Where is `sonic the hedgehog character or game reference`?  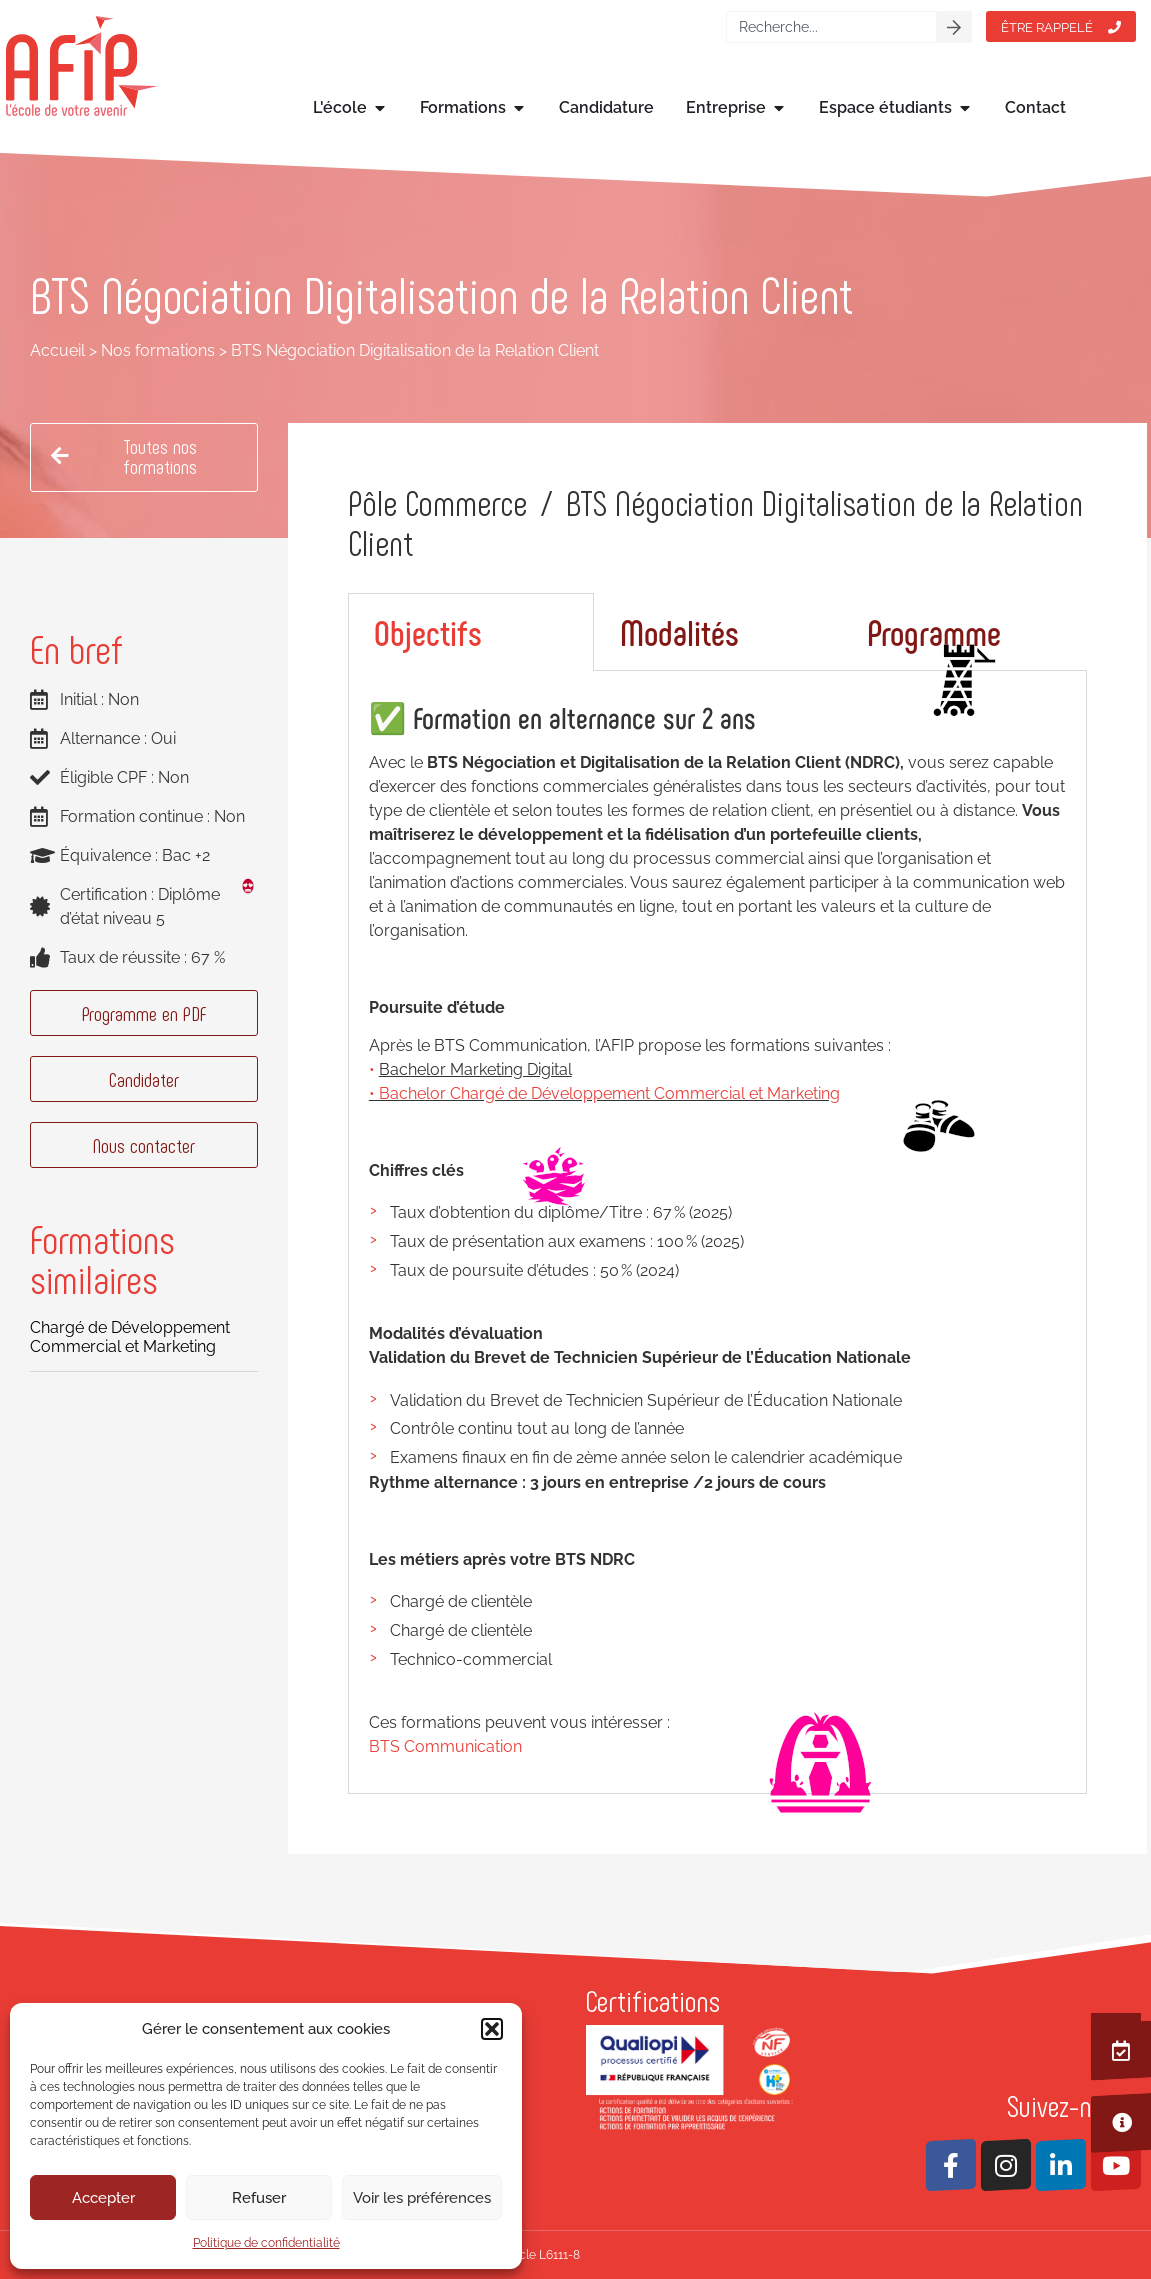
sonic the hedgehog character or game reference is located at coordinates (939, 1126).